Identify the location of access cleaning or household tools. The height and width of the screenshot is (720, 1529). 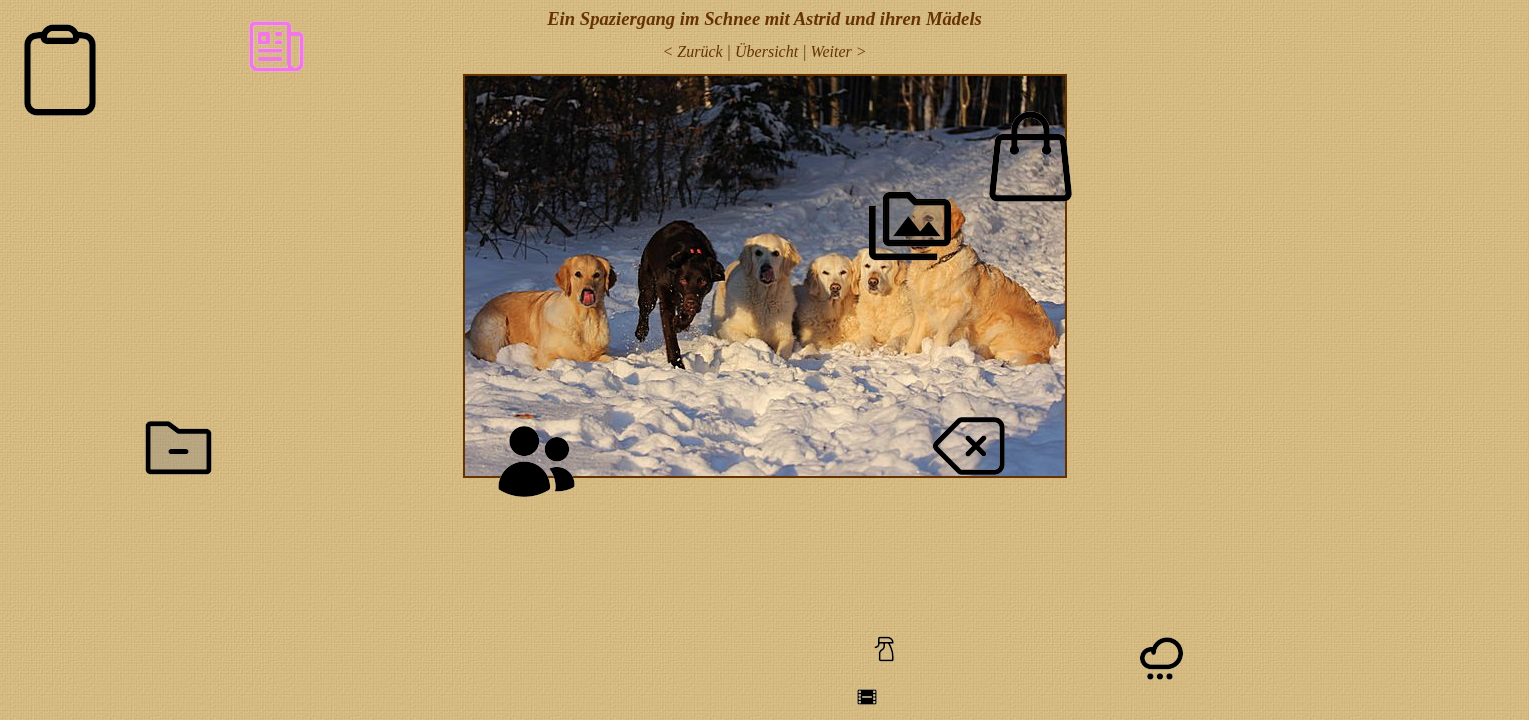
(885, 649).